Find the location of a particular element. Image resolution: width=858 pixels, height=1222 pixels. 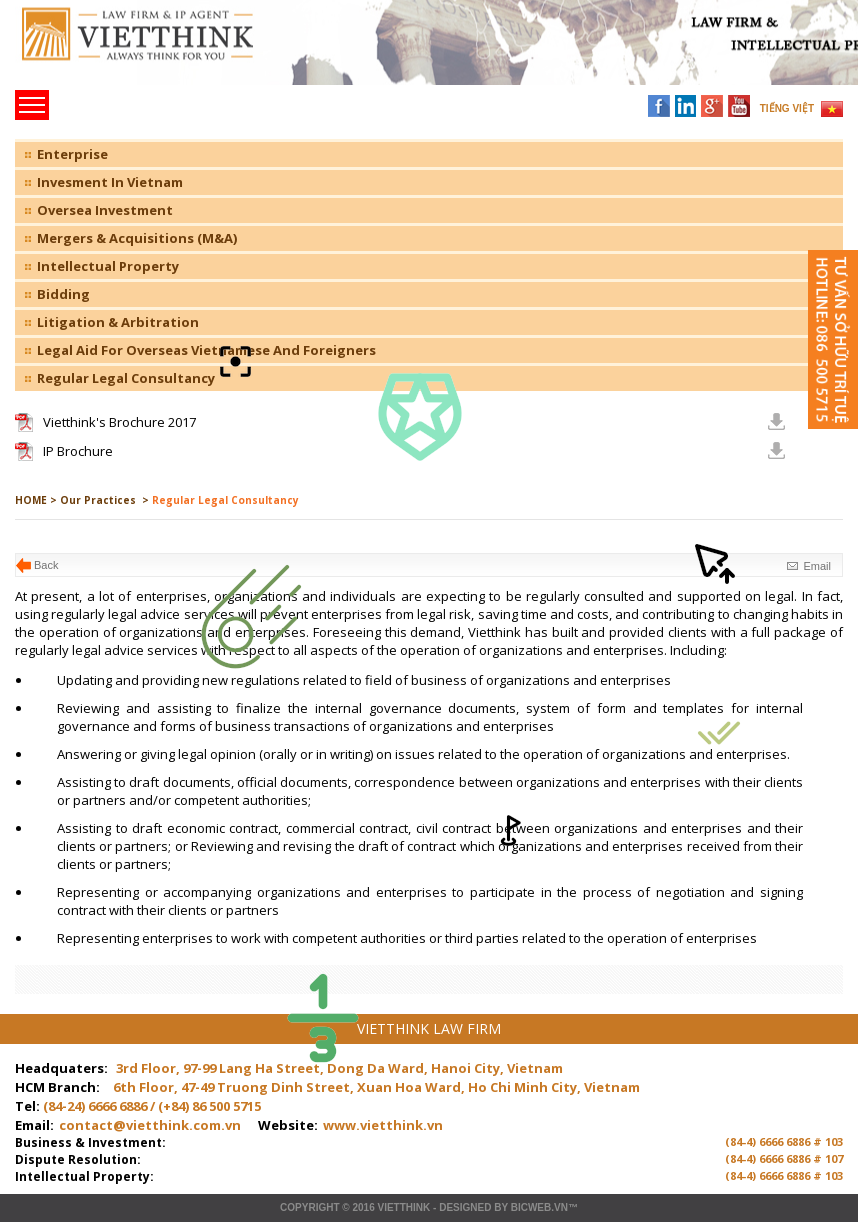

scroll to top of page is located at coordinates (713, 562).